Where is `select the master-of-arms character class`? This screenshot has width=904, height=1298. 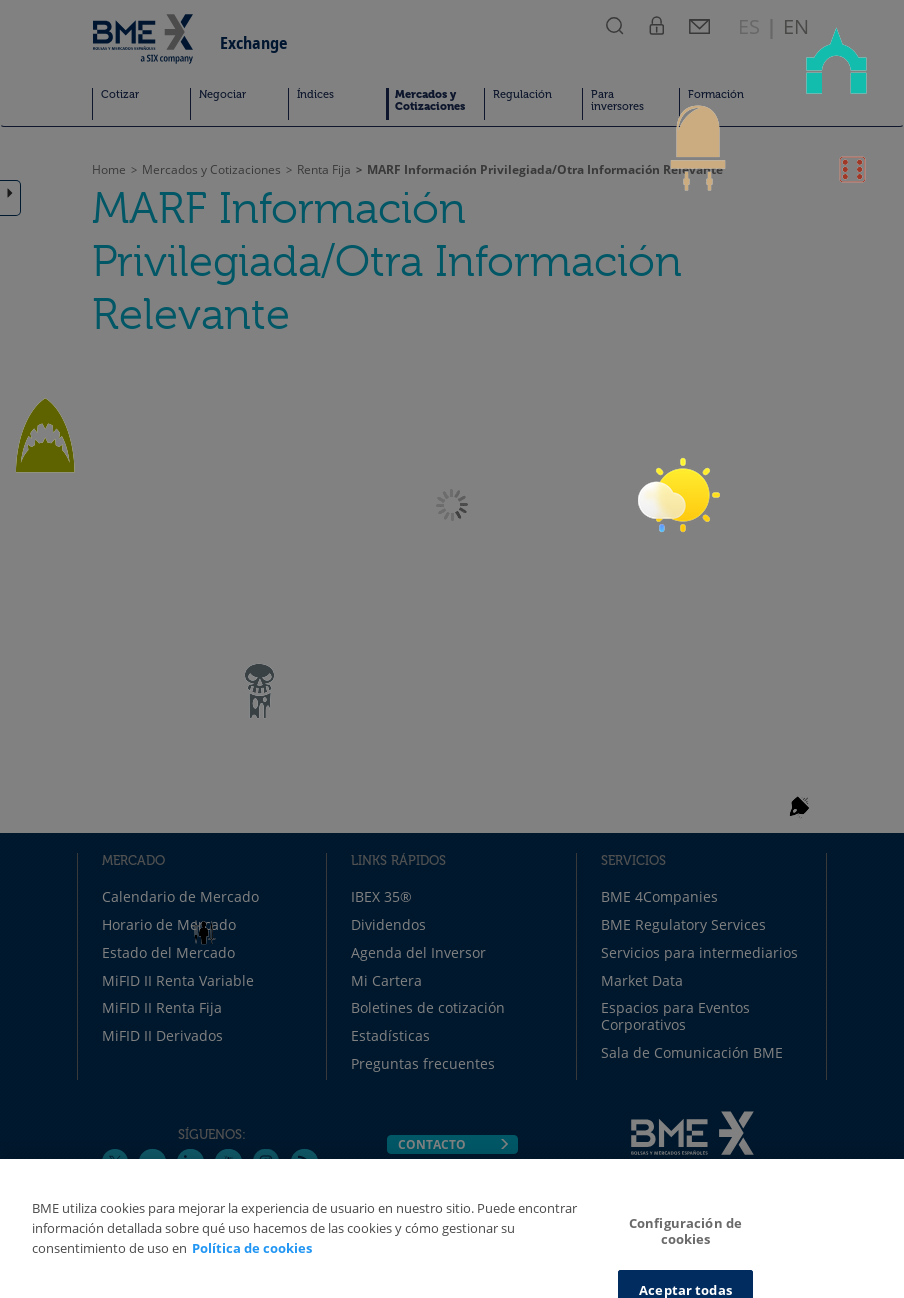
select the master-of-arms character class is located at coordinates (203, 932).